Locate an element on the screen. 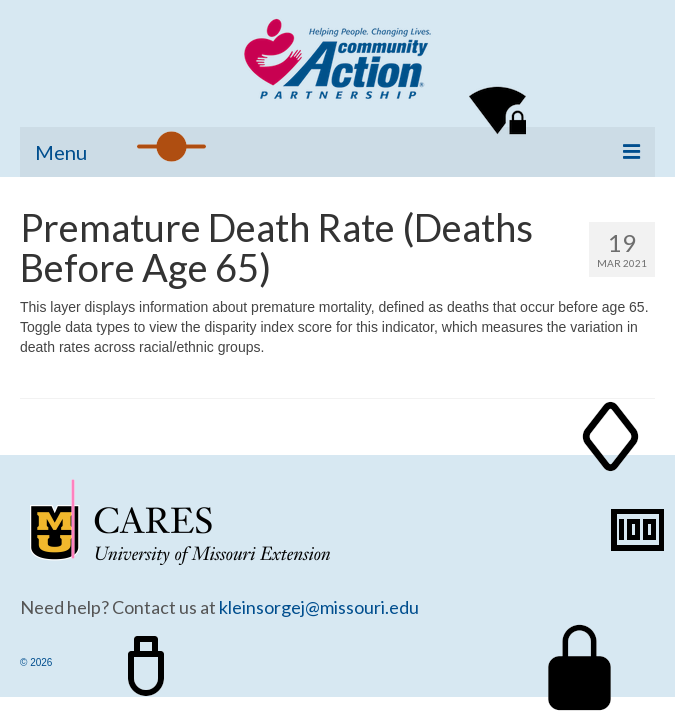 The height and width of the screenshot is (720, 675). access premium or pro features is located at coordinates (610, 436).